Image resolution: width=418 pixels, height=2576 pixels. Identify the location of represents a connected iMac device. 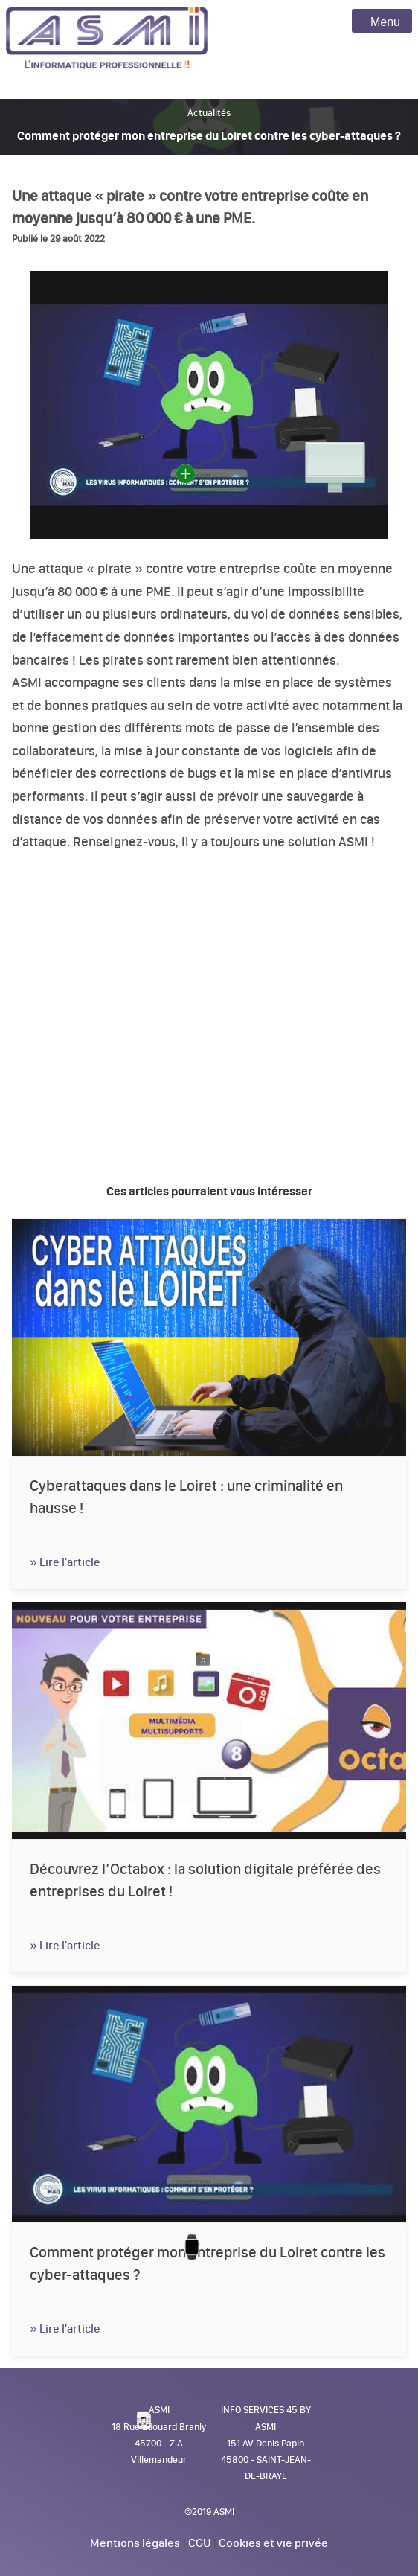
(335, 466).